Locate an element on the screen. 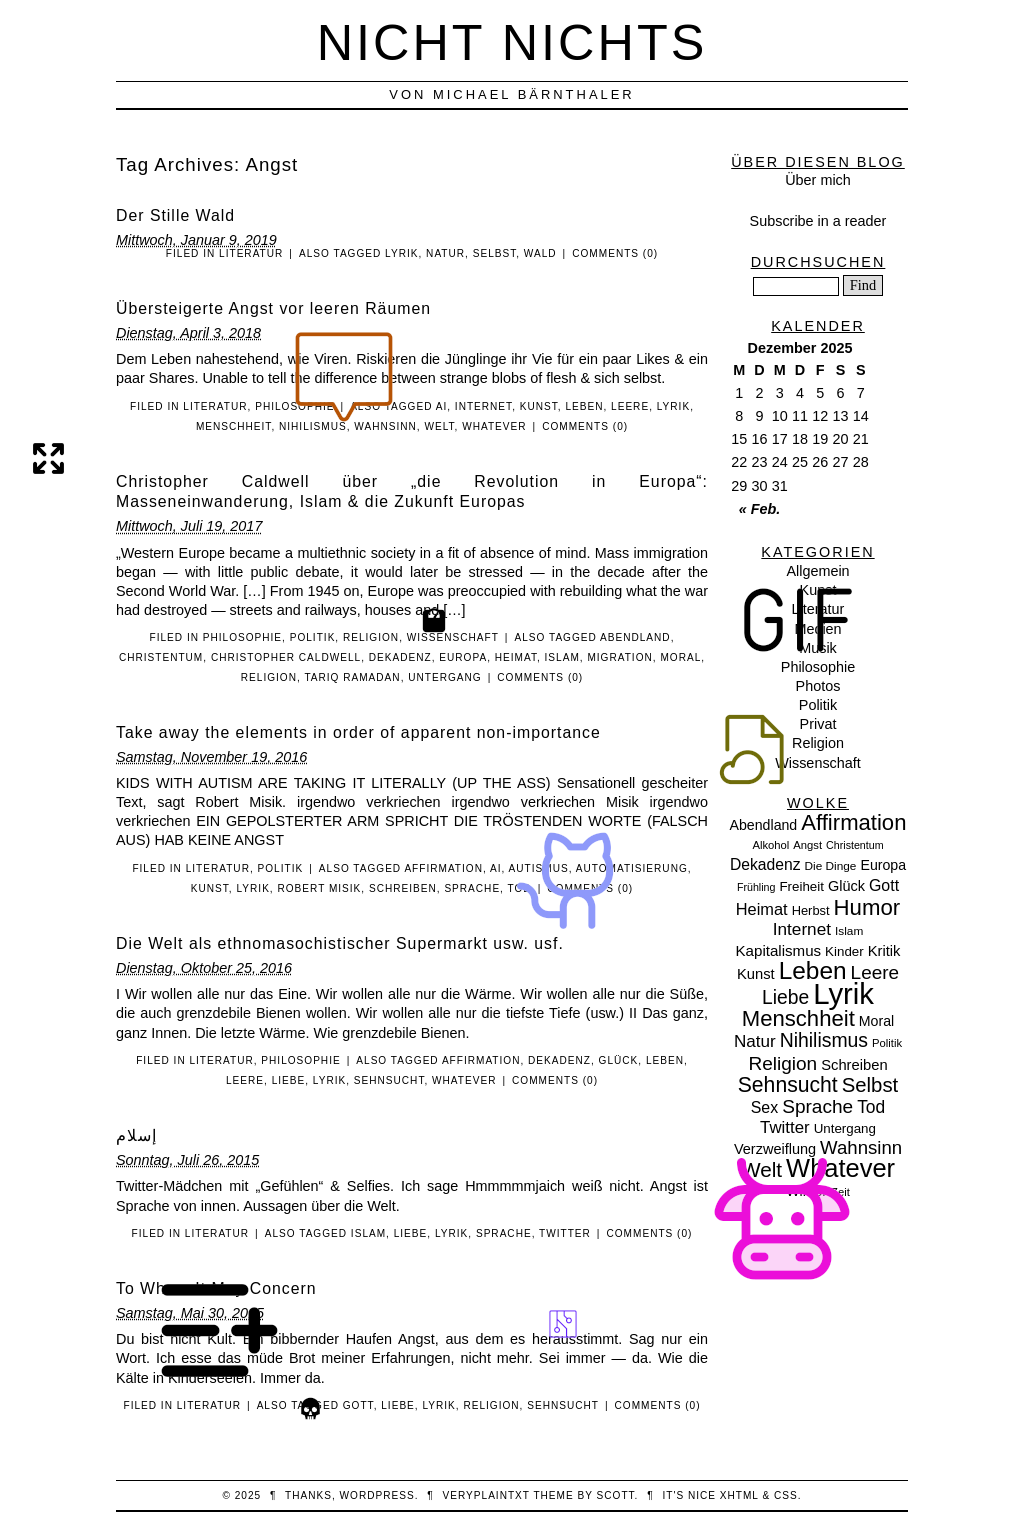  indicates danger or hazardous content is located at coordinates (310, 1408).